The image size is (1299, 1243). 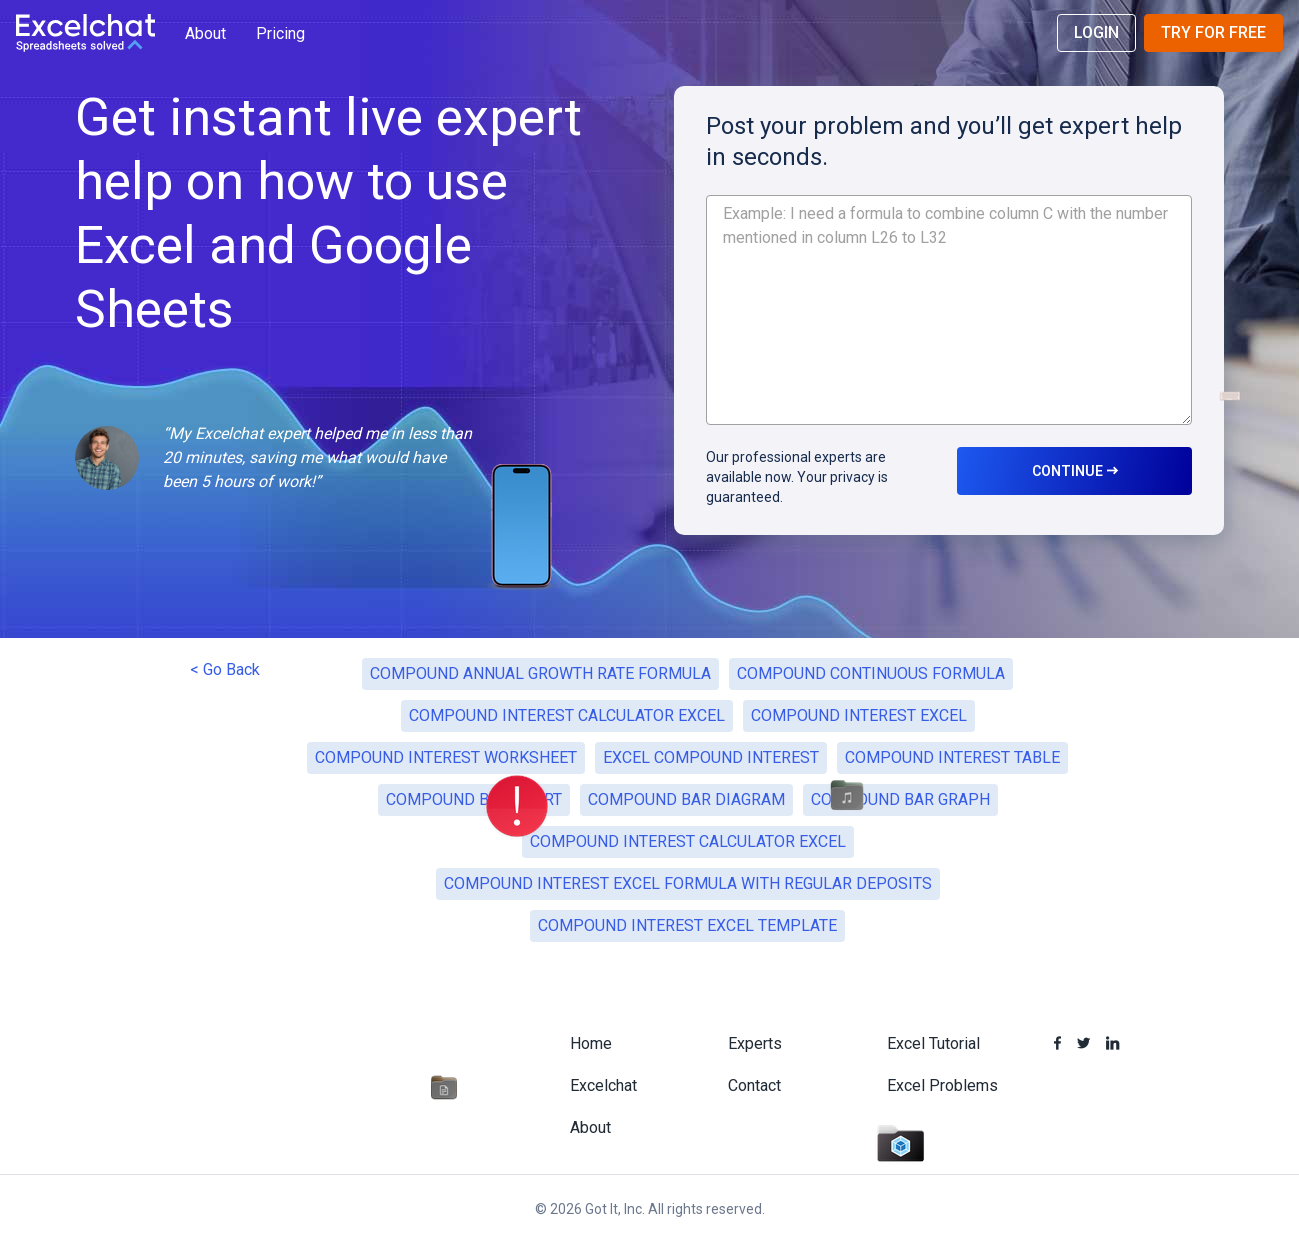 I want to click on open webpack project folder, so click(x=900, y=1144).